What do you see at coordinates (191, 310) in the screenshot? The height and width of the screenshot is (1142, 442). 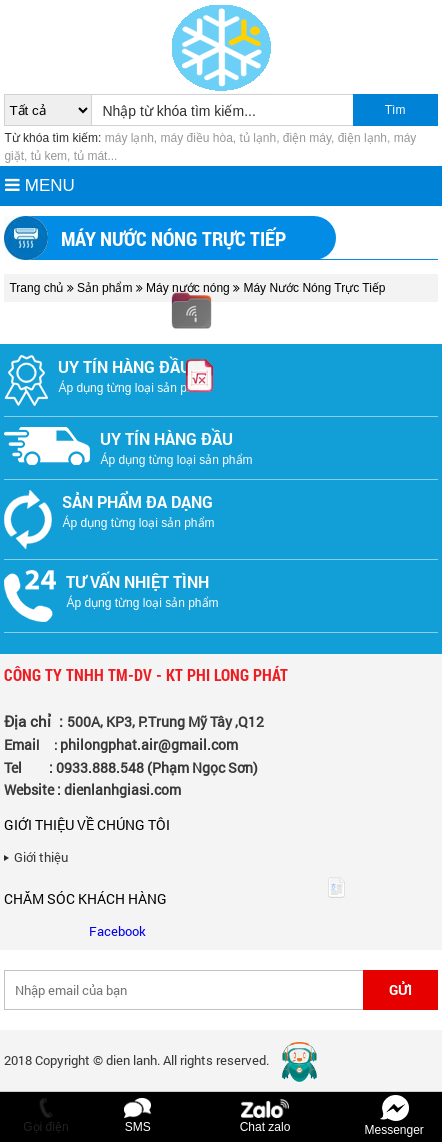 I see `open insync cloud sync folder` at bounding box center [191, 310].